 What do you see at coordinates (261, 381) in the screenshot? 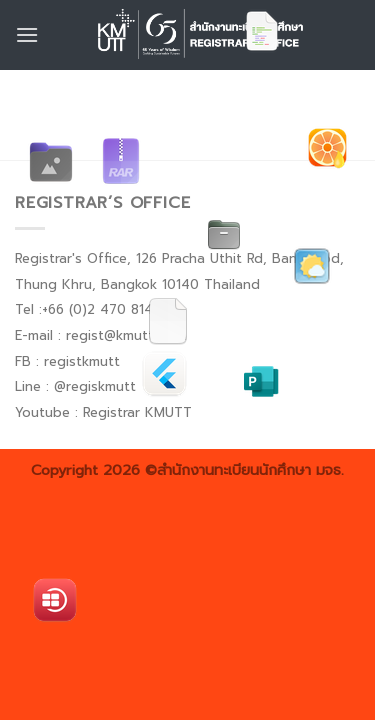
I see `open Microsoft Publisher application` at bounding box center [261, 381].